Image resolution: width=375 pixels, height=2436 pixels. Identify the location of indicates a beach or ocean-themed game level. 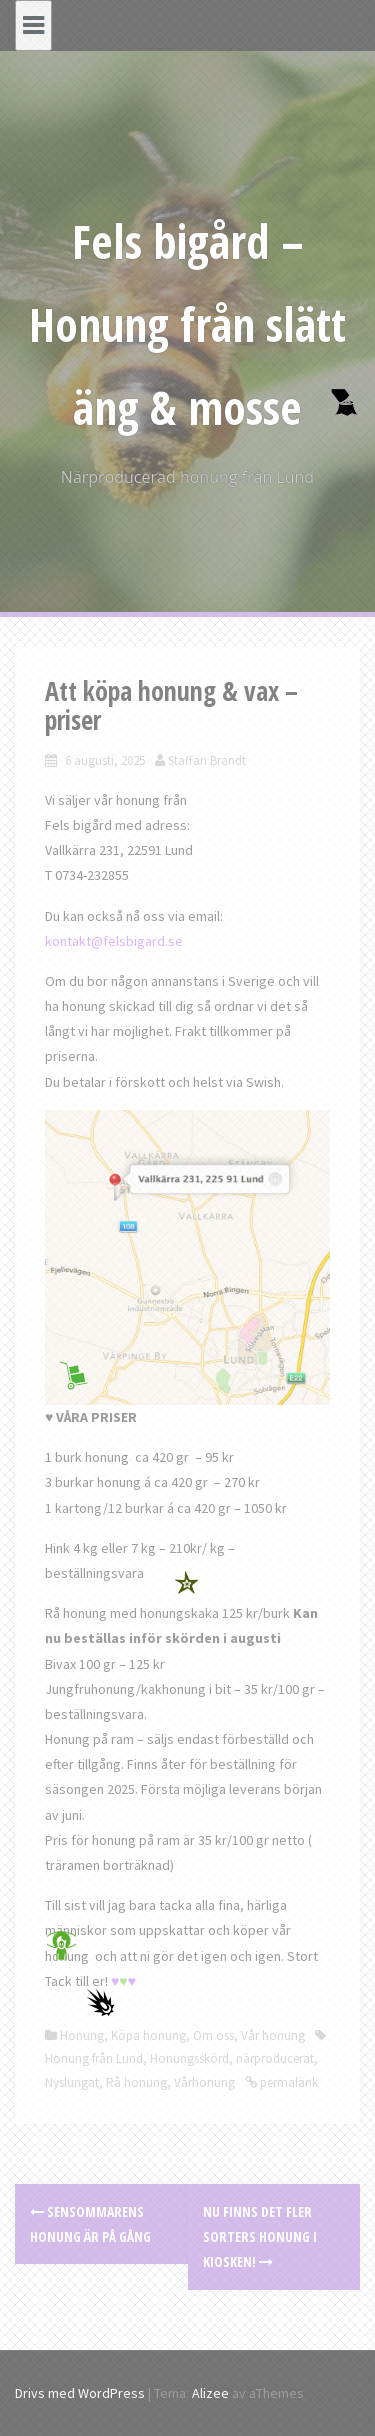
(186, 1582).